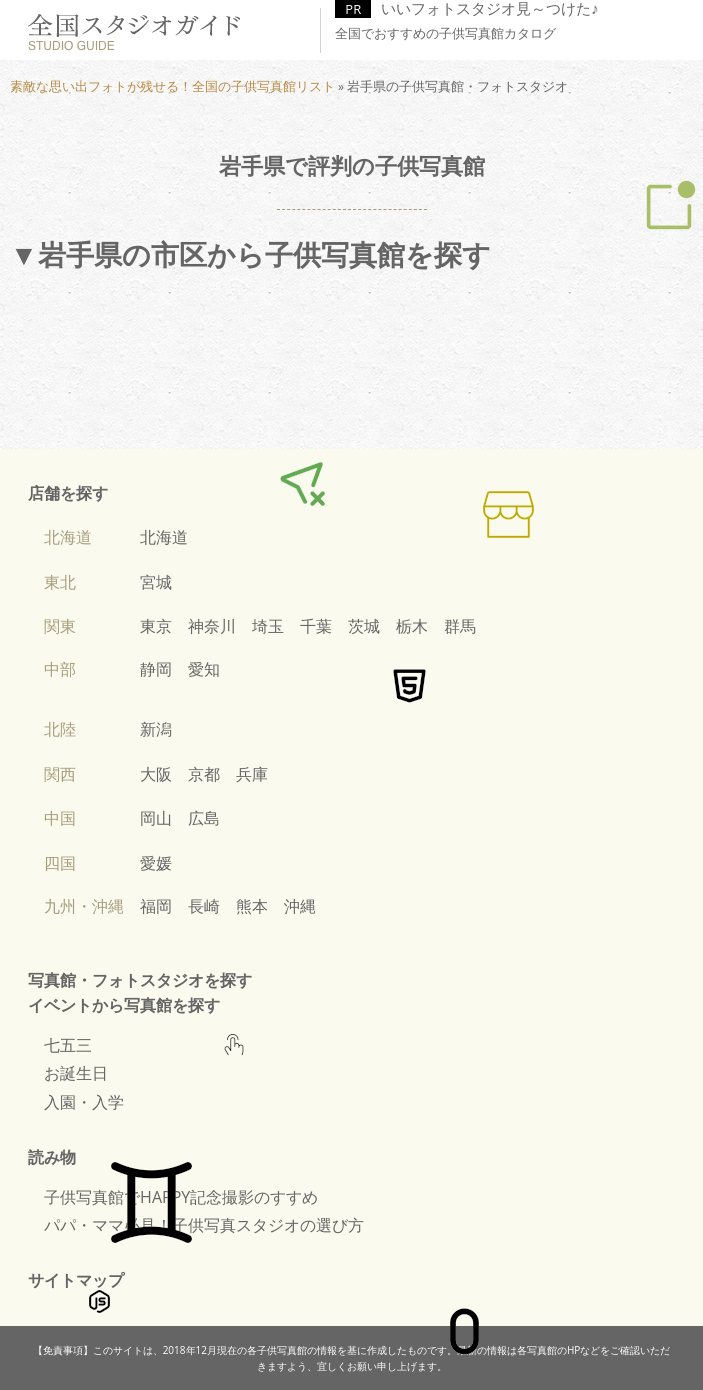  What do you see at coordinates (99, 1301) in the screenshot?
I see `indicates node.js technology or runtime environment` at bounding box center [99, 1301].